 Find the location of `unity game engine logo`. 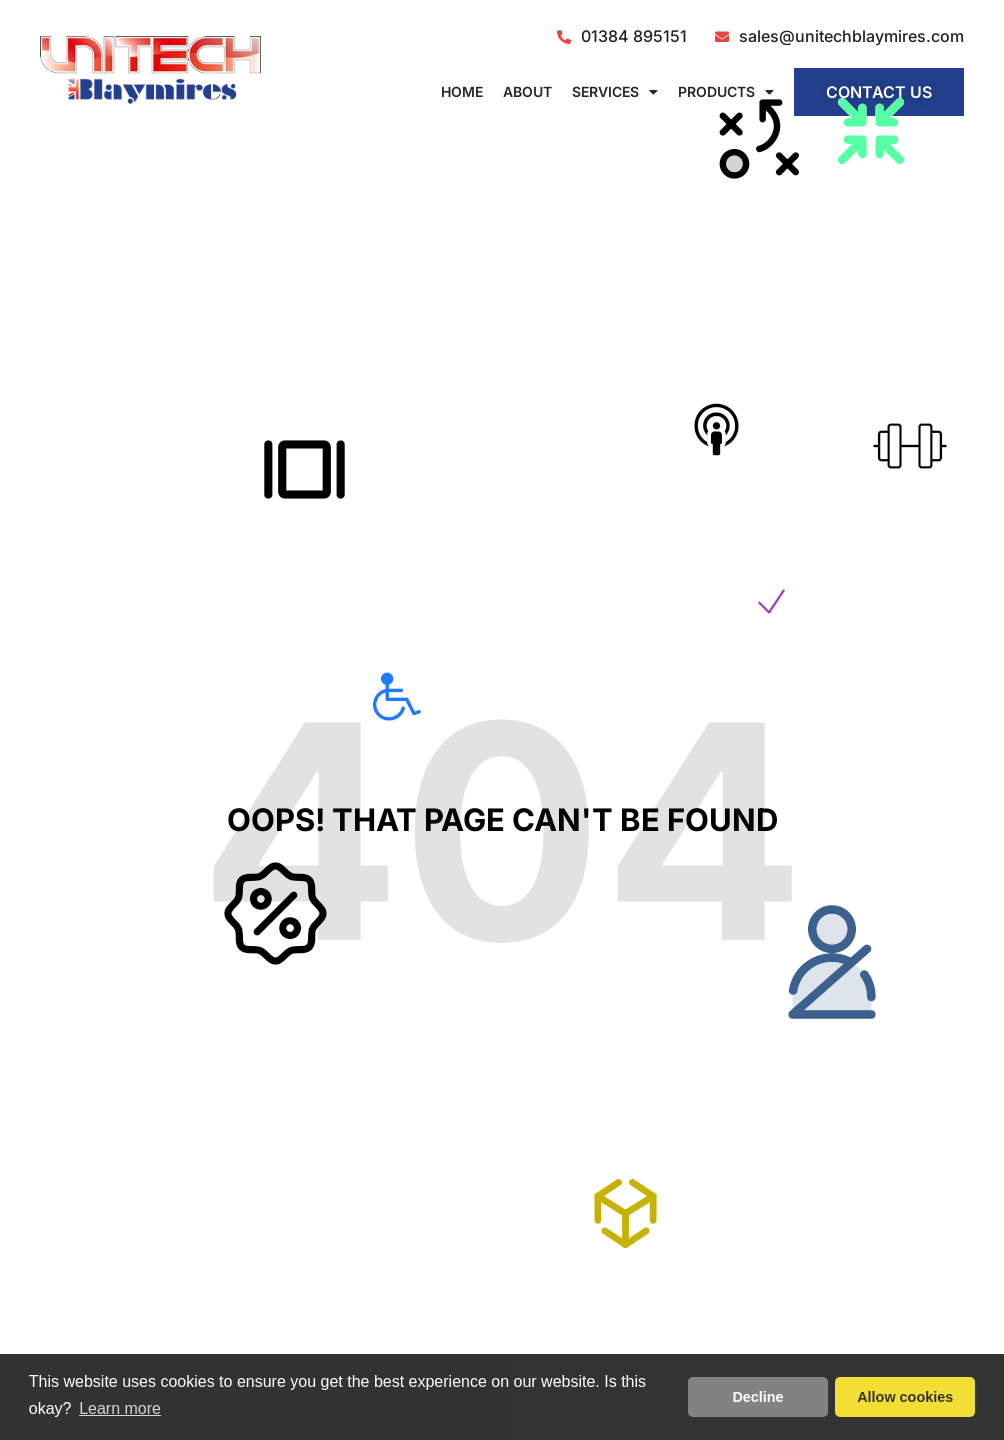

unity game engine logo is located at coordinates (625, 1213).